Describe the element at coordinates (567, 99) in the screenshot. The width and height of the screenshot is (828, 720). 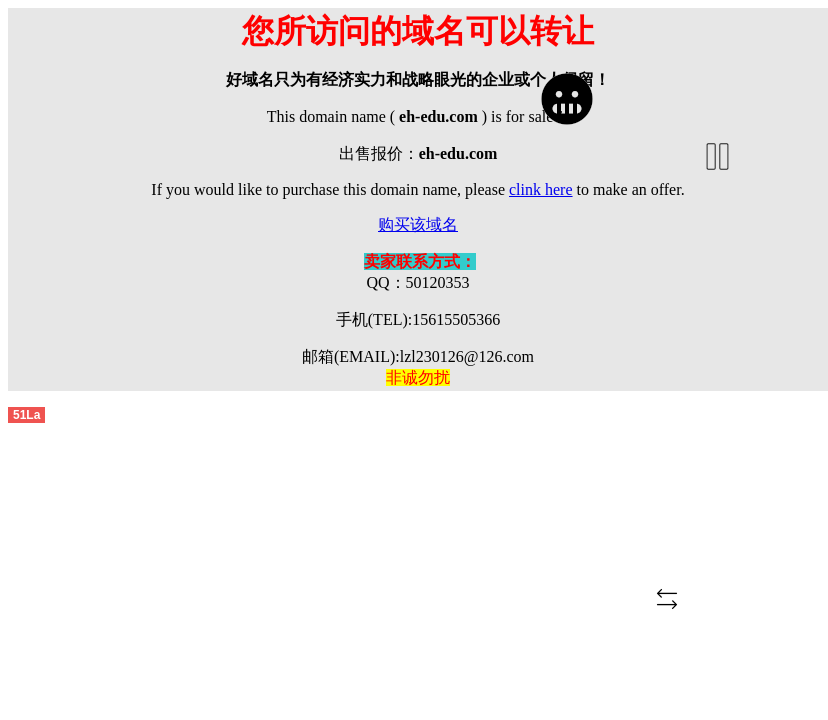
I see `indicates an awkward or uncomfortable situation` at that location.